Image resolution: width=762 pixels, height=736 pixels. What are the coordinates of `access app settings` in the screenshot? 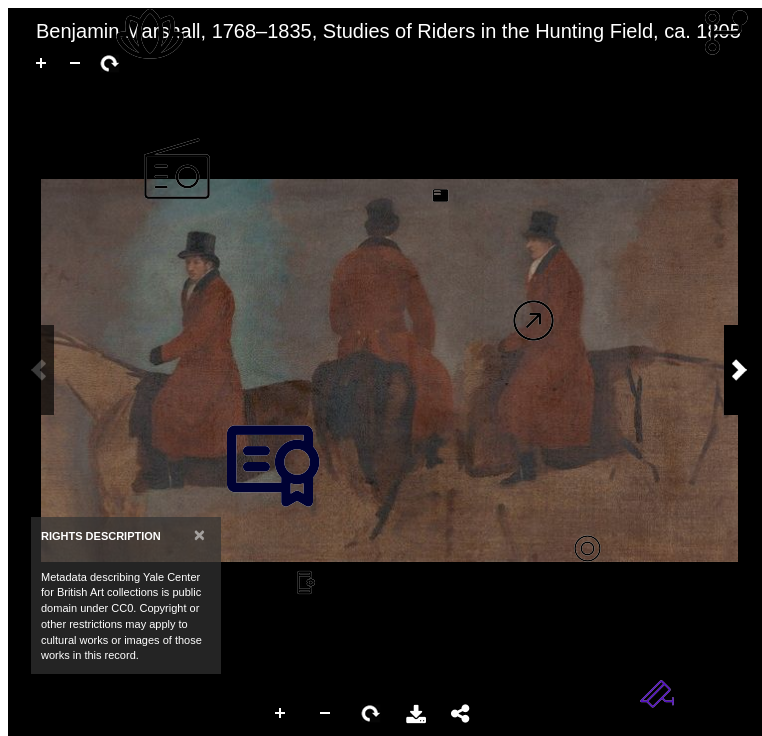 It's located at (304, 582).